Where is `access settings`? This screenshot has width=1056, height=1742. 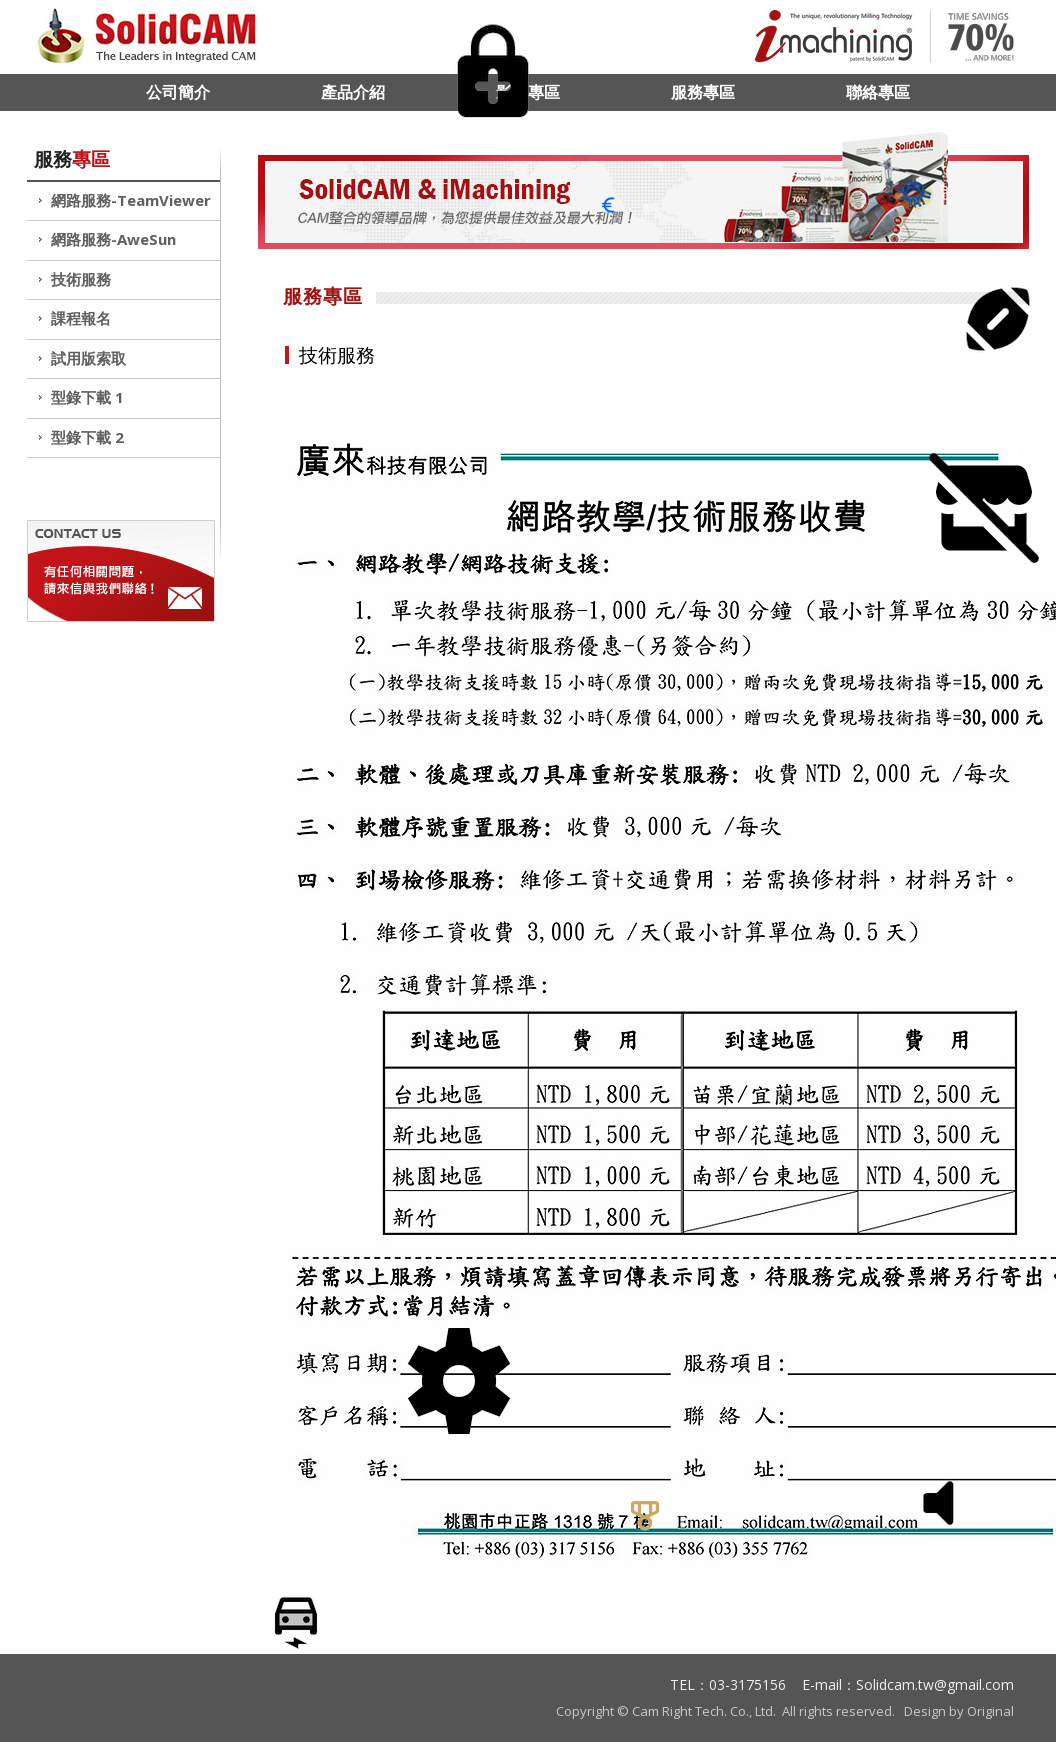 access settings is located at coordinates (459, 1381).